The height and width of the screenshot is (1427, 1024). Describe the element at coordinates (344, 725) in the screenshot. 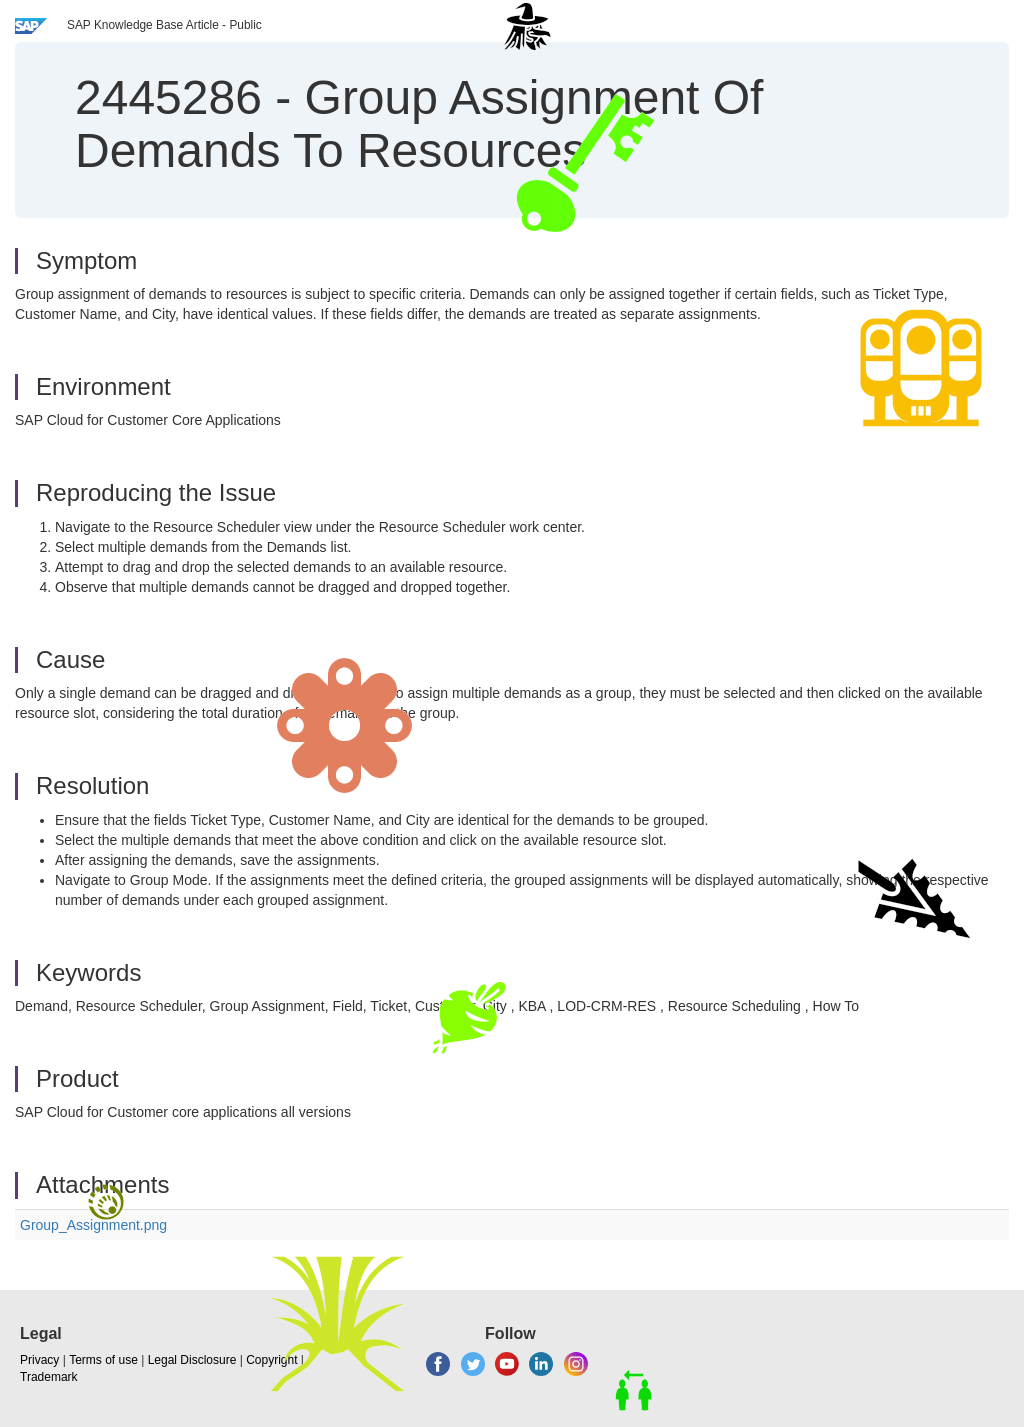

I see `decorative badge or achievement icon` at that location.